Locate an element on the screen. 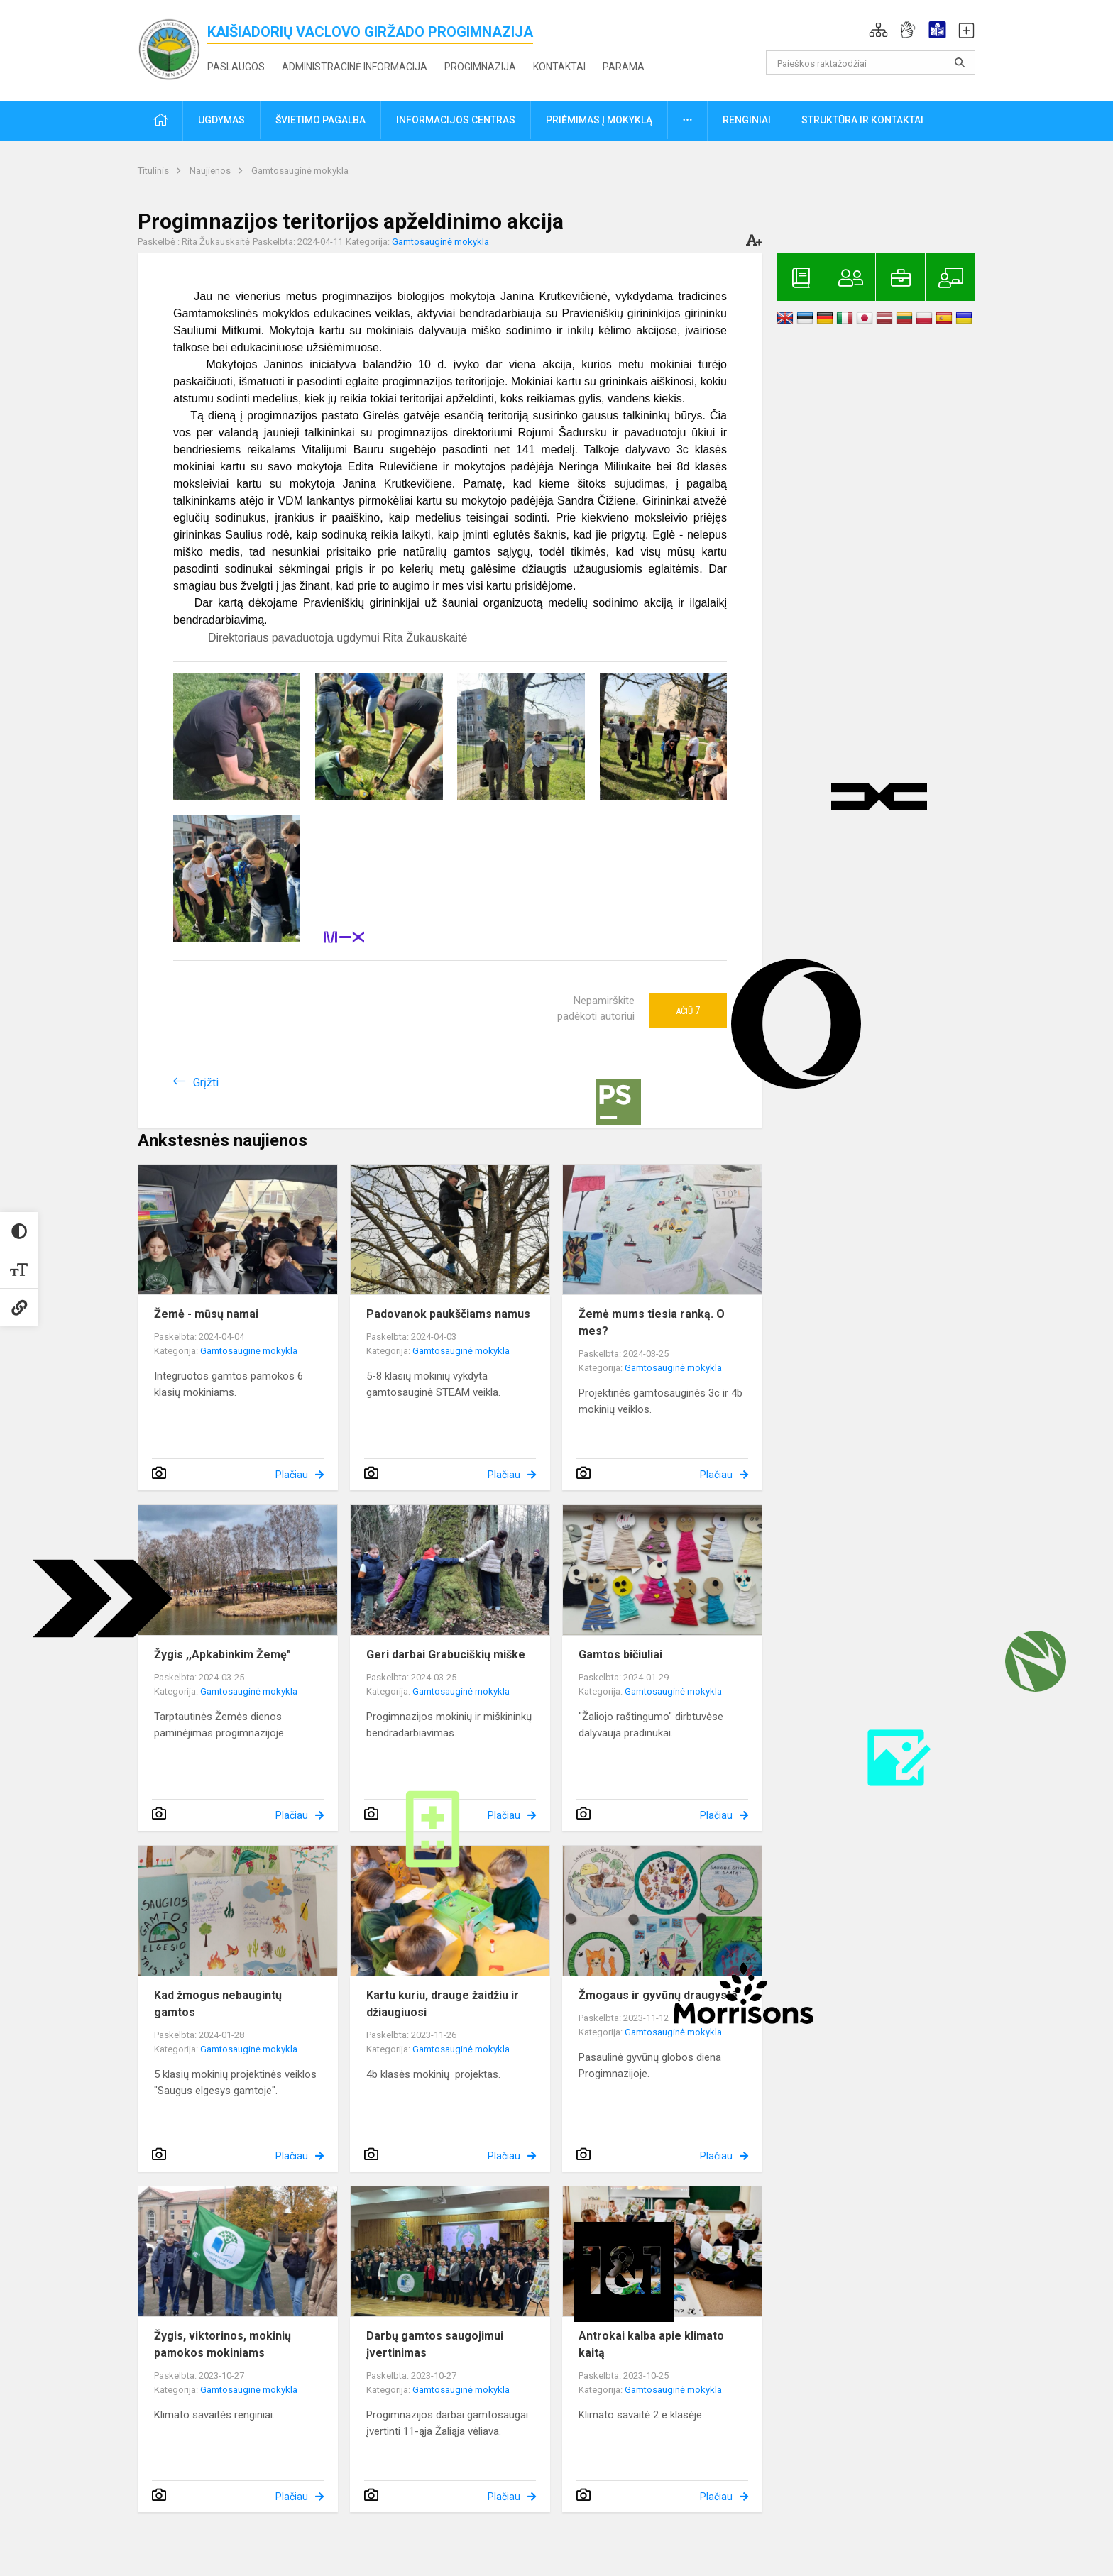 This screenshot has width=1113, height=2576. 1&1 web hosting service logo is located at coordinates (623, 2272).